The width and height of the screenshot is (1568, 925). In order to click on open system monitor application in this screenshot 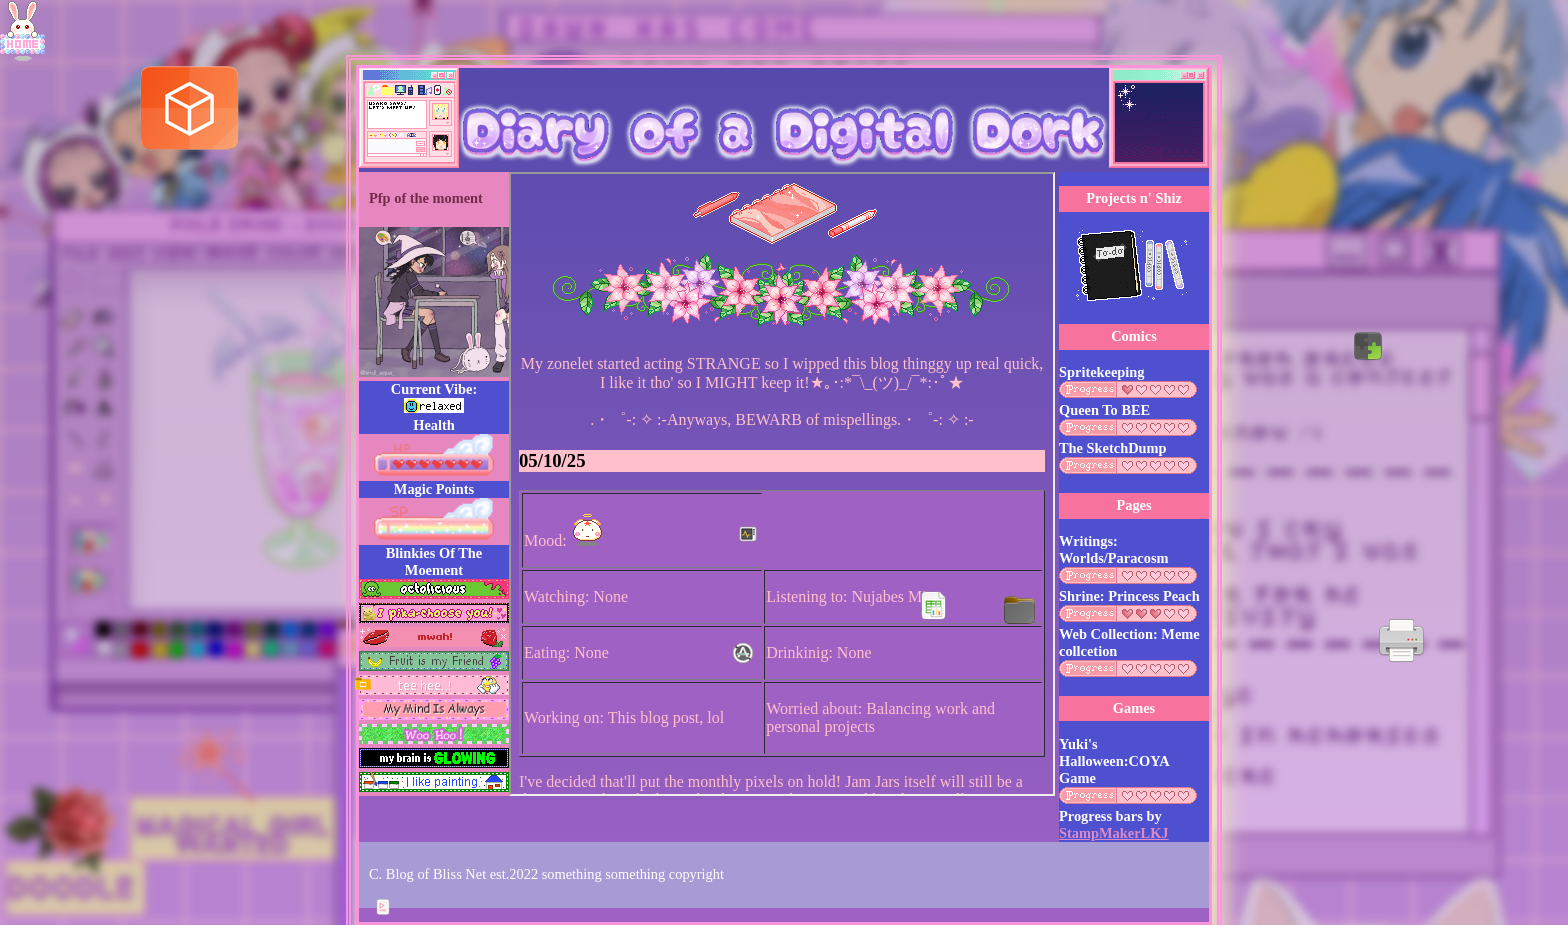, I will do `click(748, 534)`.